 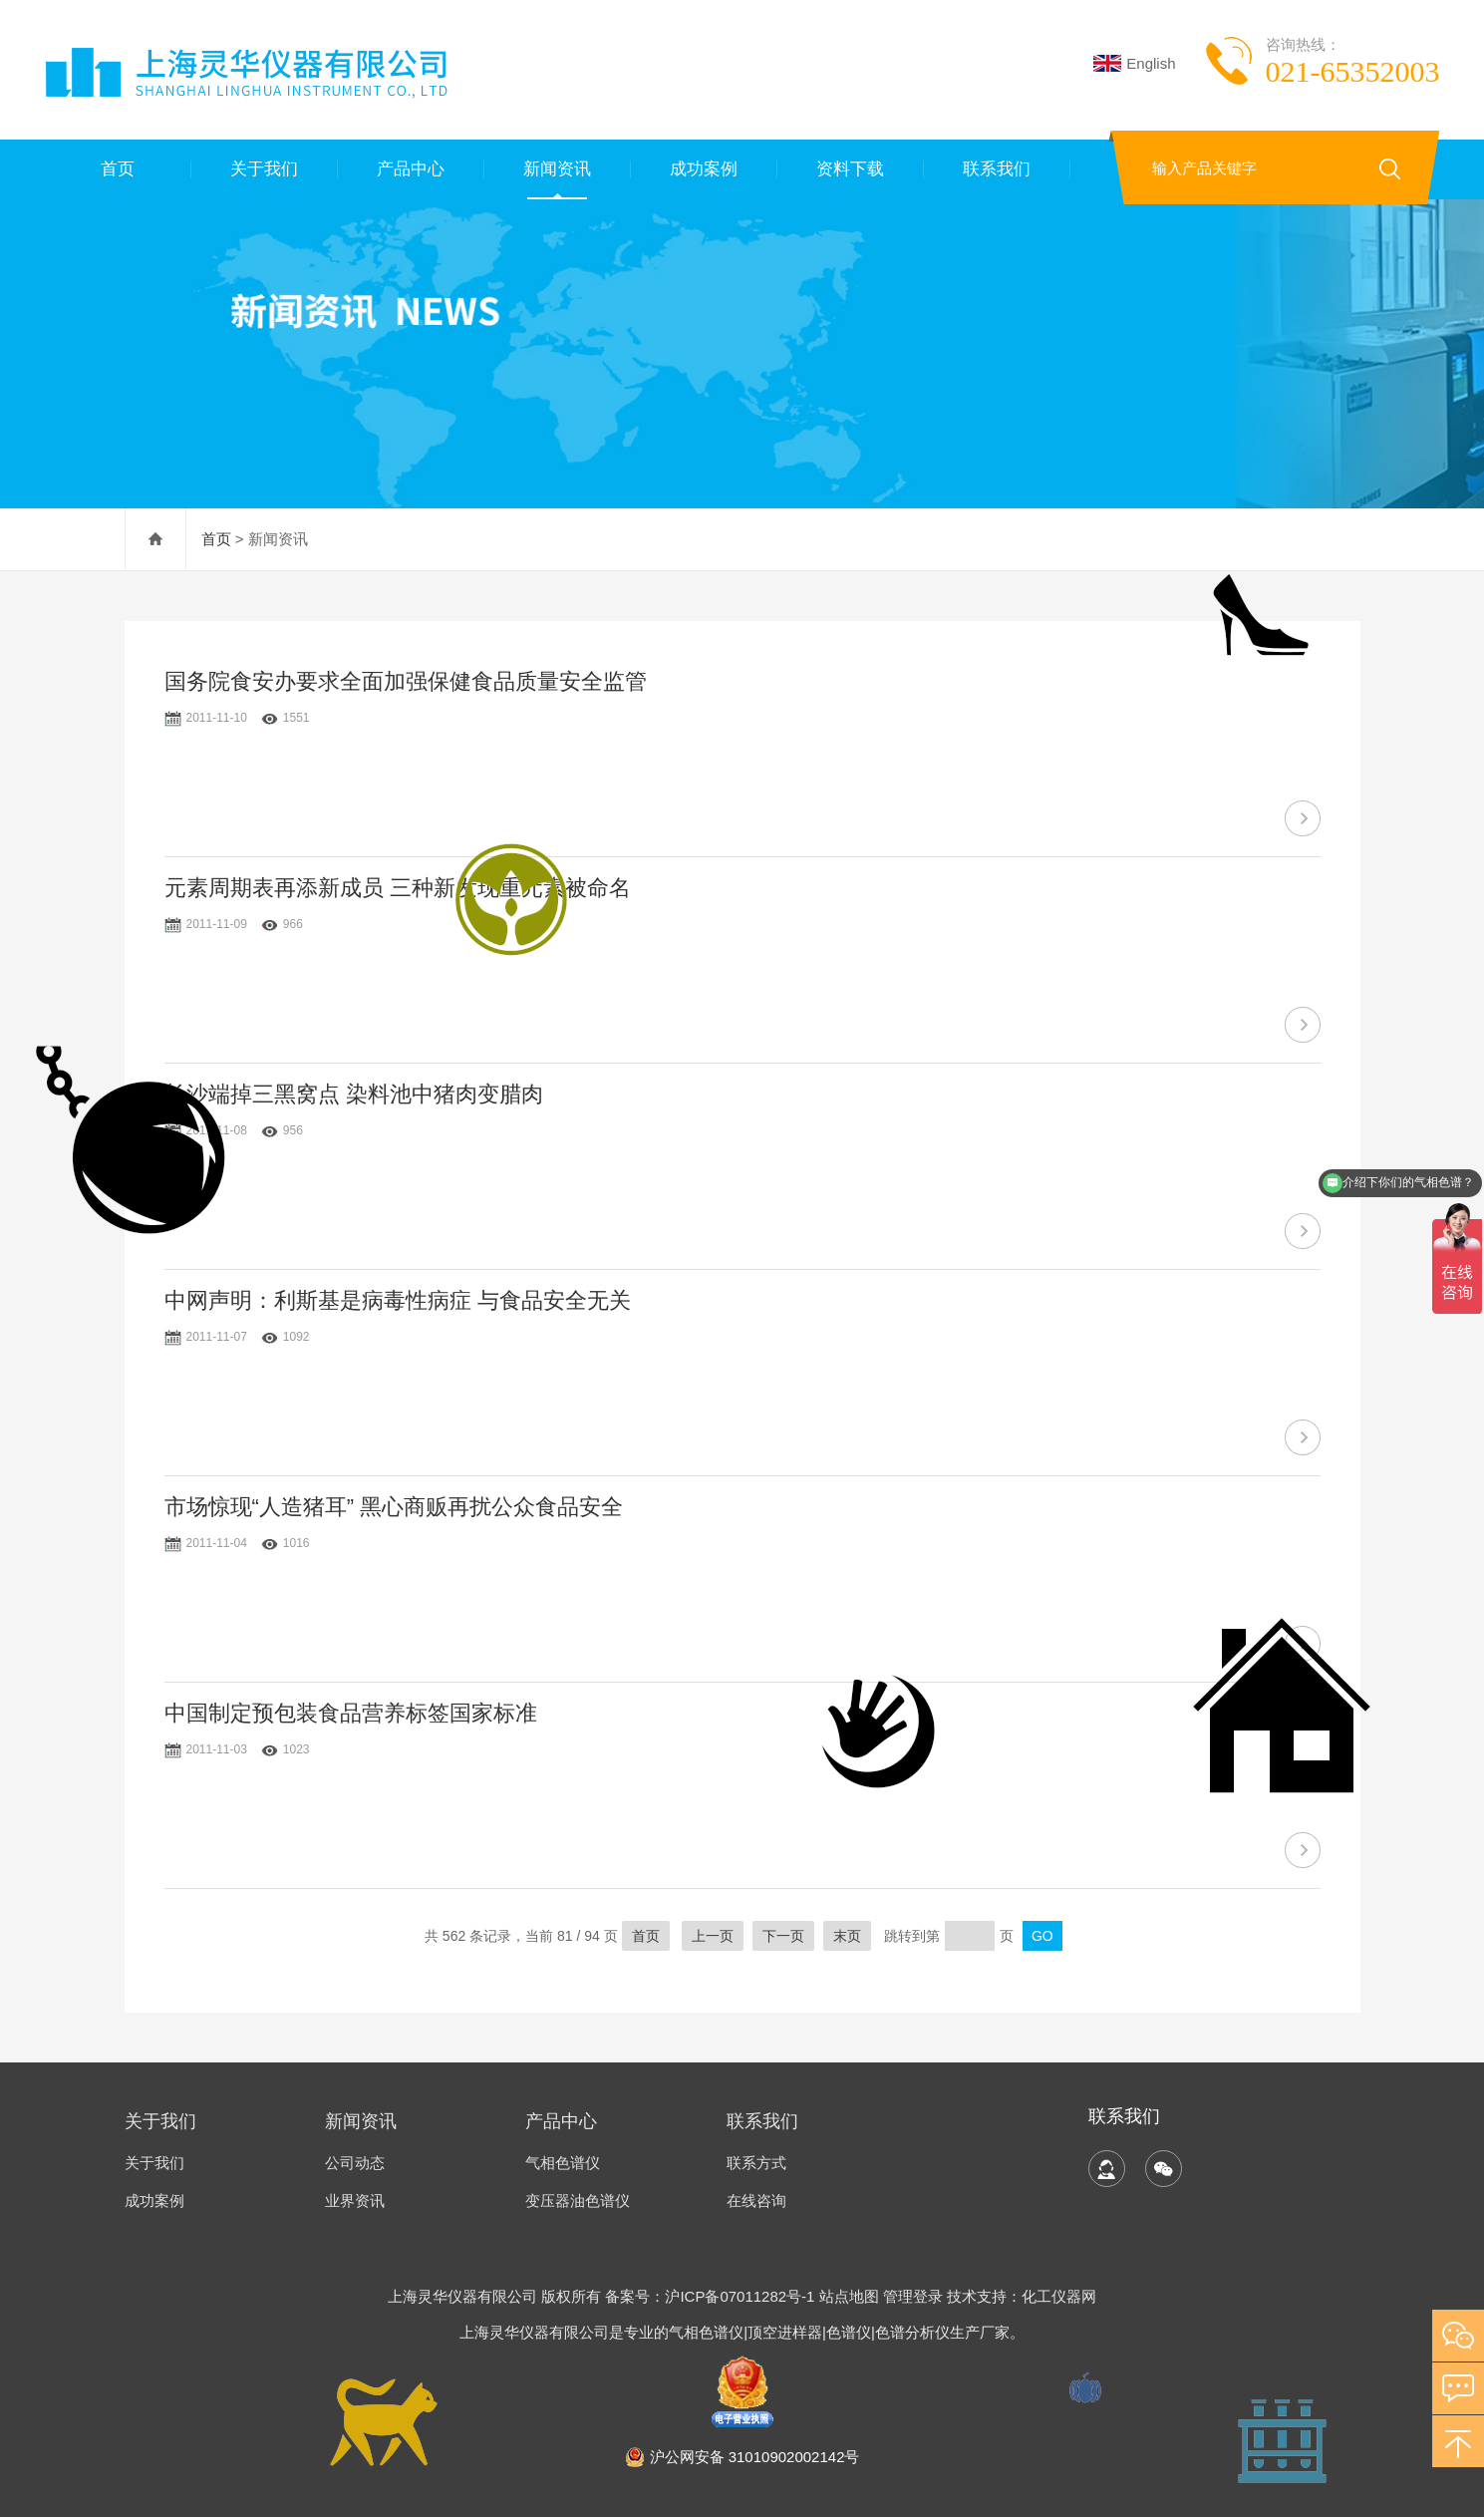 I want to click on access halloween or autumn seasonal content, so click(x=1085, y=2387).